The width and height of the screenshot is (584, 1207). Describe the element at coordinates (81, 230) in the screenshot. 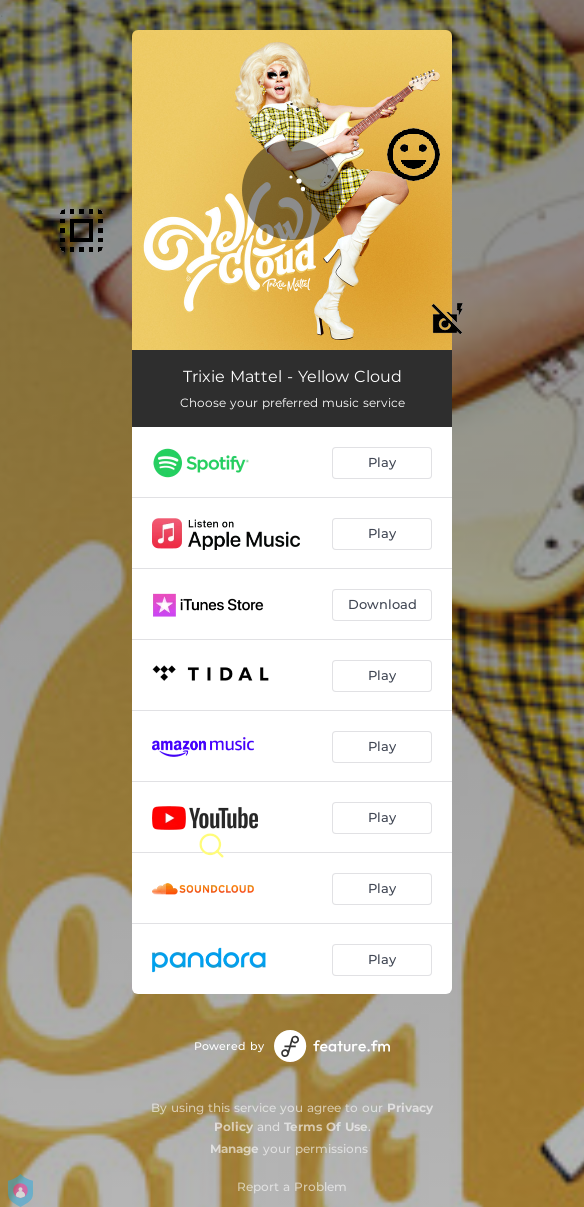

I see `select all items in a list or grid` at that location.